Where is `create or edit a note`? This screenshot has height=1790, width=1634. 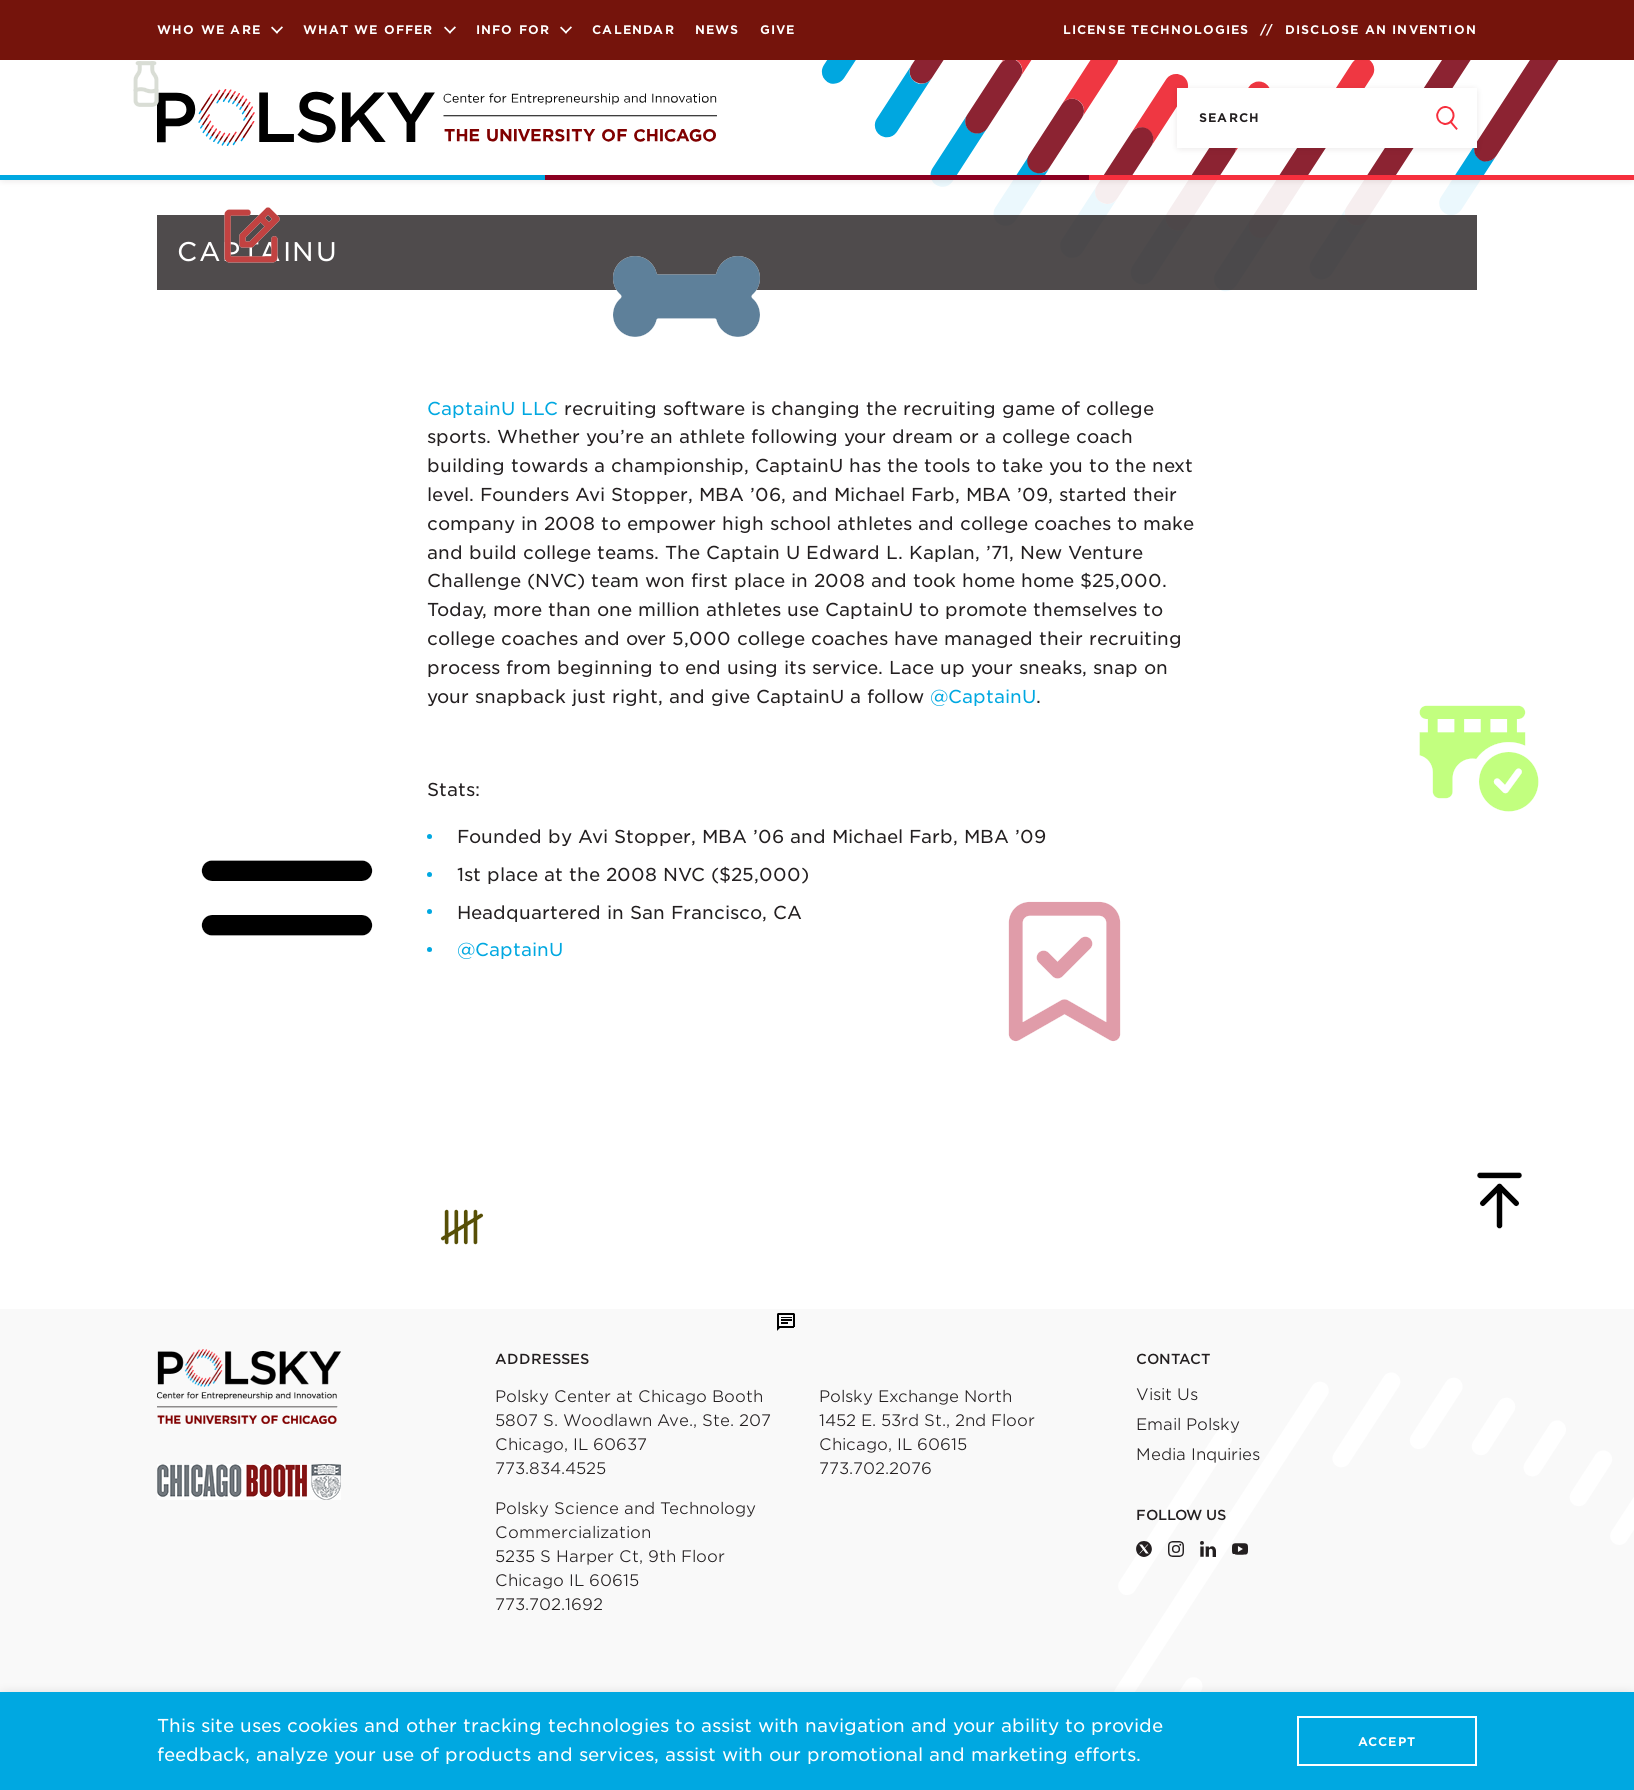 create or edit a note is located at coordinates (251, 236).